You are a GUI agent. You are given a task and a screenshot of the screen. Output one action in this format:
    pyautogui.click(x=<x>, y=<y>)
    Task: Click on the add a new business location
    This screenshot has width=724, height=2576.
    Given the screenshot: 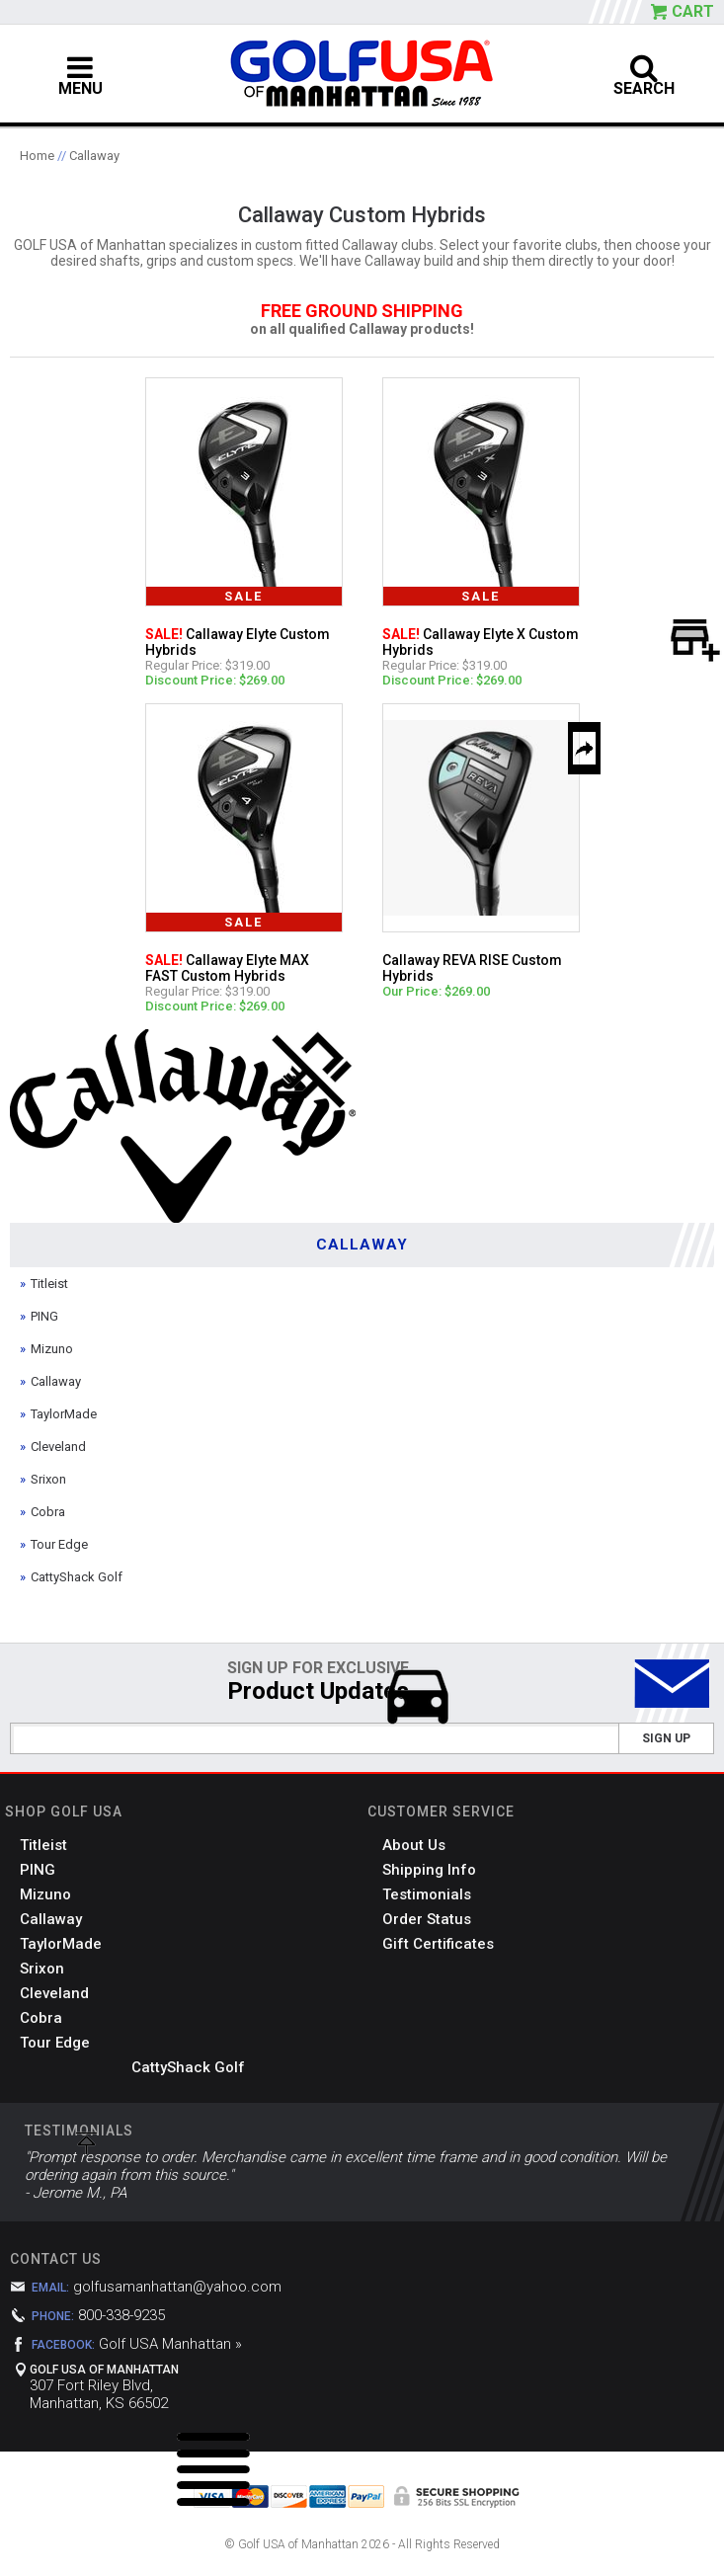 What is the action you would take?
    pyautogui.click(x=695, y=637)
    